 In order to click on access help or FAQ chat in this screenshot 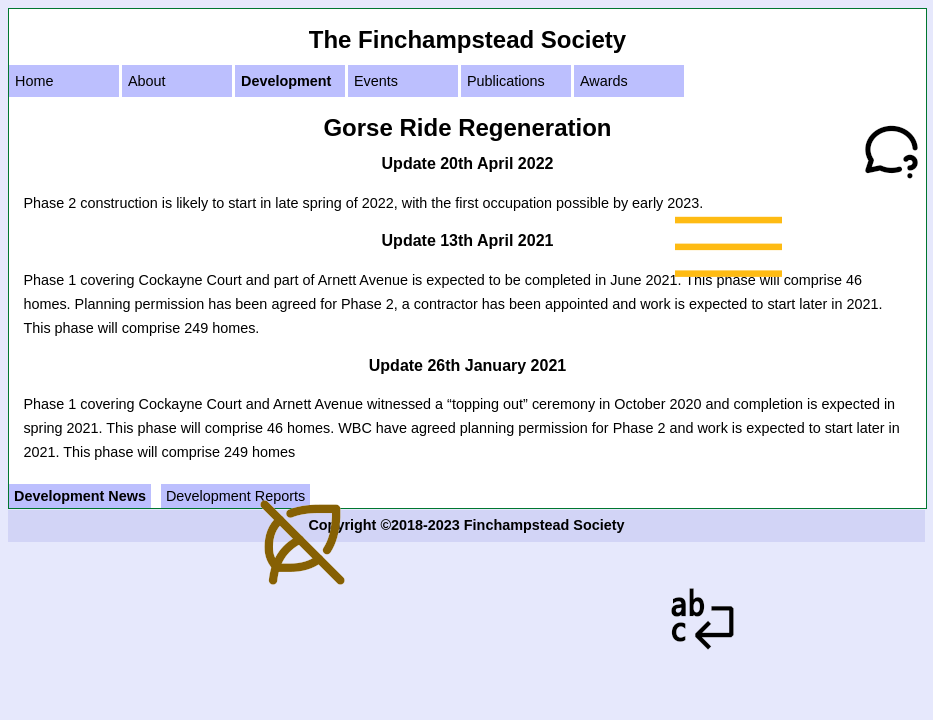, I will do `click(891, 149)`.